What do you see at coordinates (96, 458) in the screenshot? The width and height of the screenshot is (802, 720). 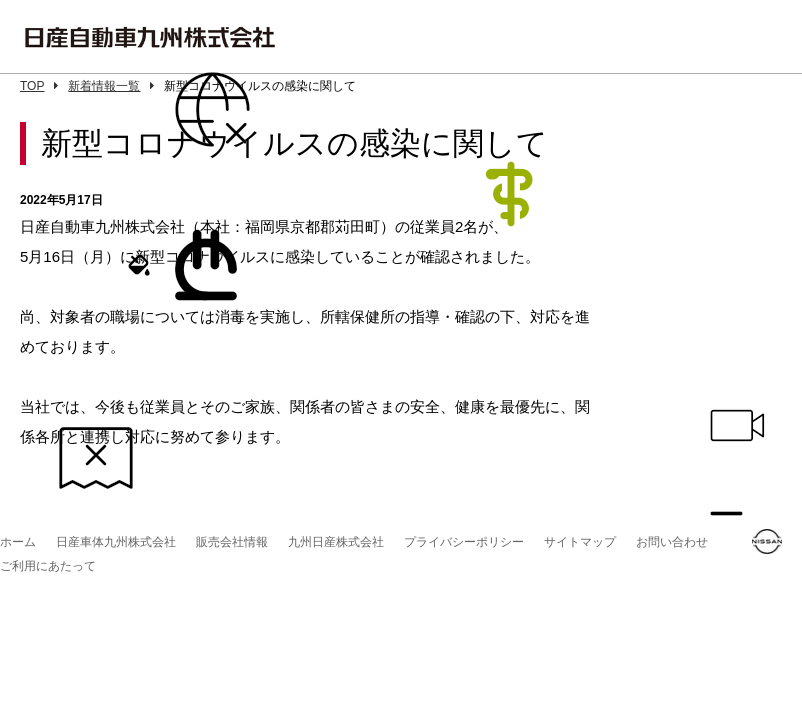 I see `cancel or void a receipt` at bounding box center [96, 458].